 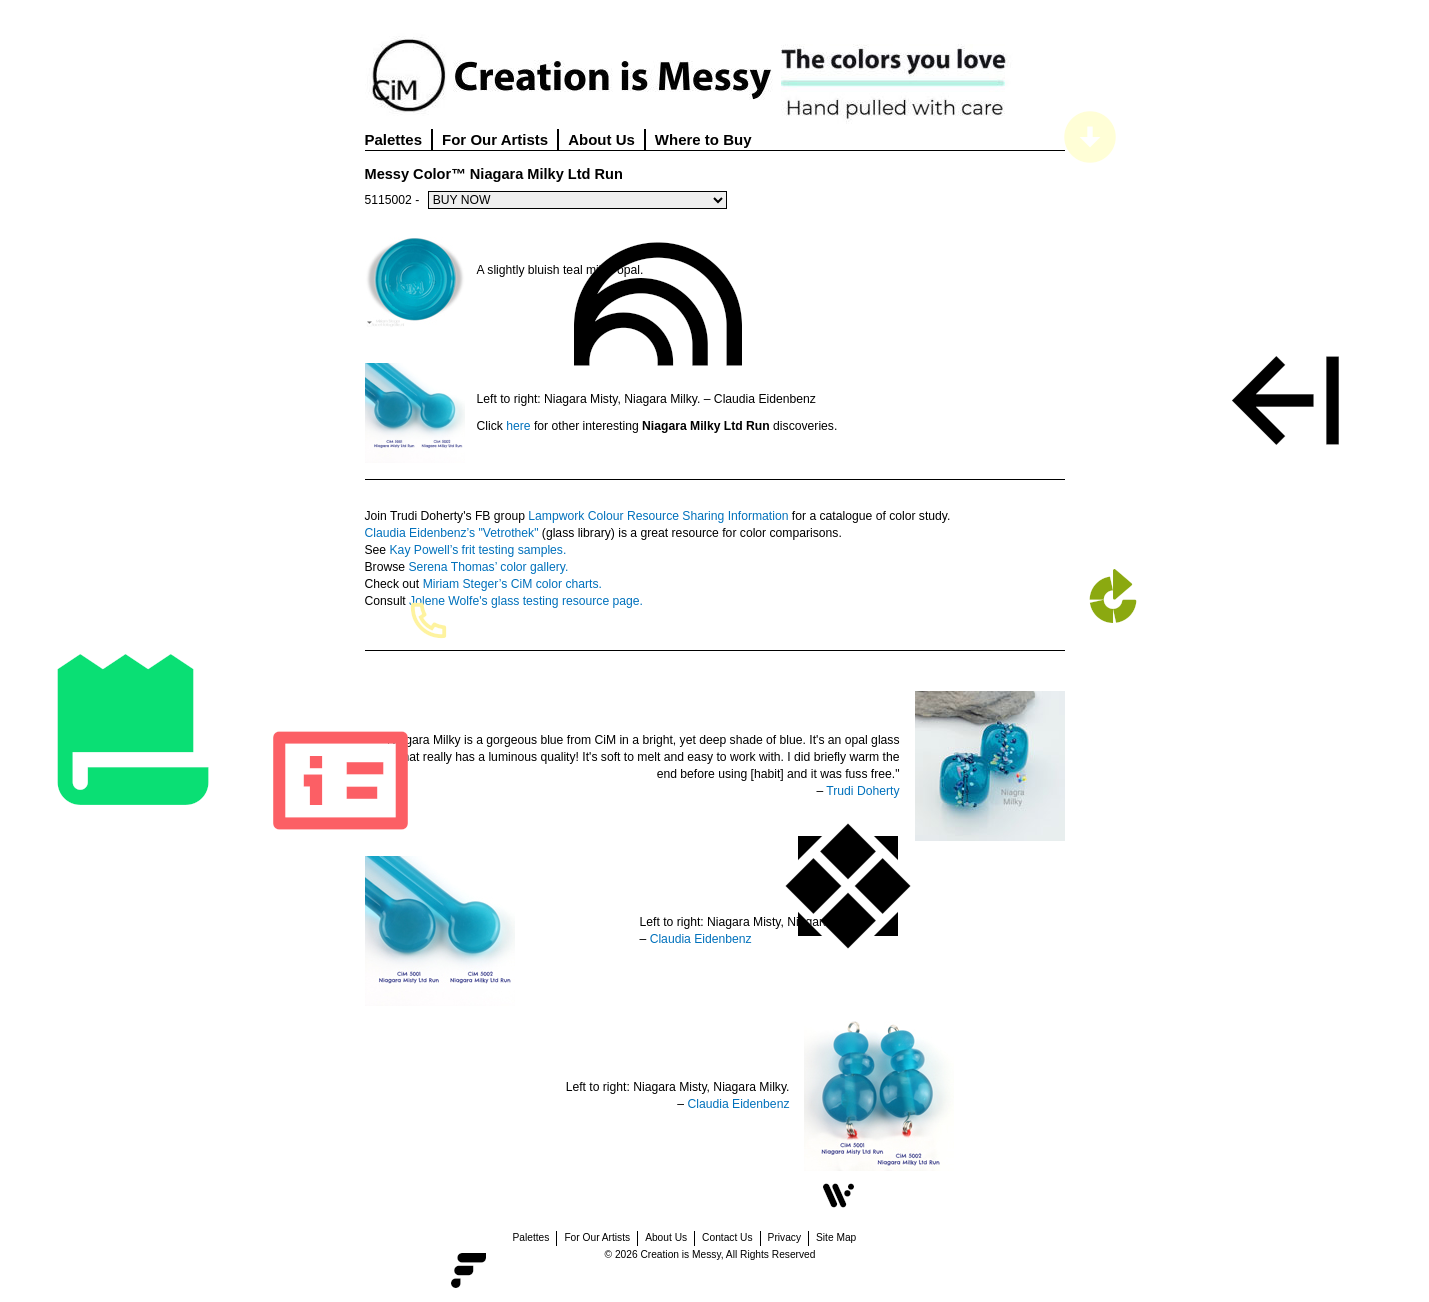 I want to click on expand panel to the left, so click(x=1288, y=400).